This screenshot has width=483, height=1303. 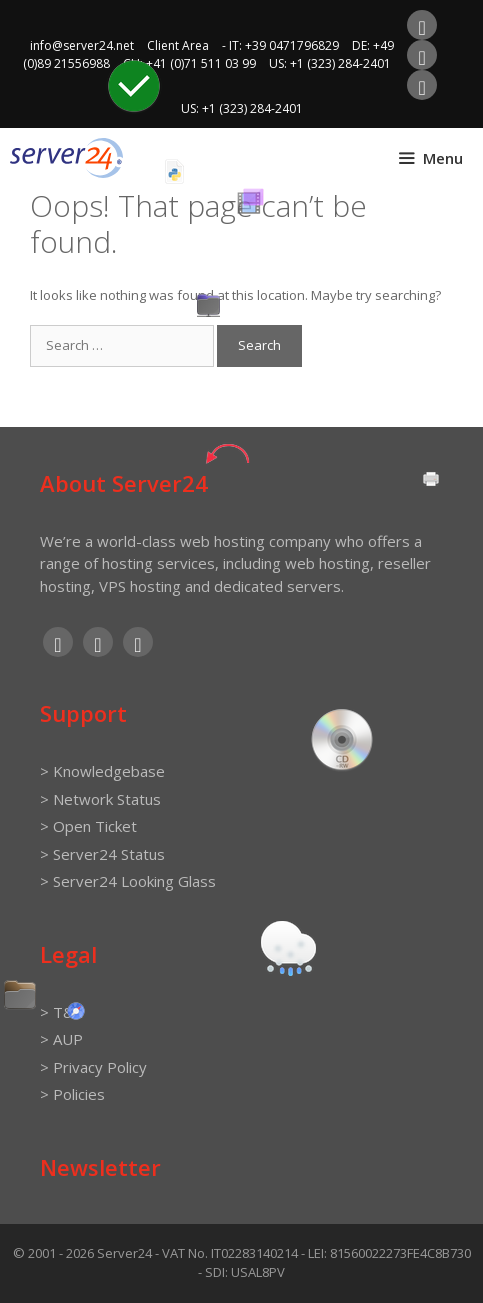 I want to click on apply filters to video clips in iMovie, so click(x=250, y=201).